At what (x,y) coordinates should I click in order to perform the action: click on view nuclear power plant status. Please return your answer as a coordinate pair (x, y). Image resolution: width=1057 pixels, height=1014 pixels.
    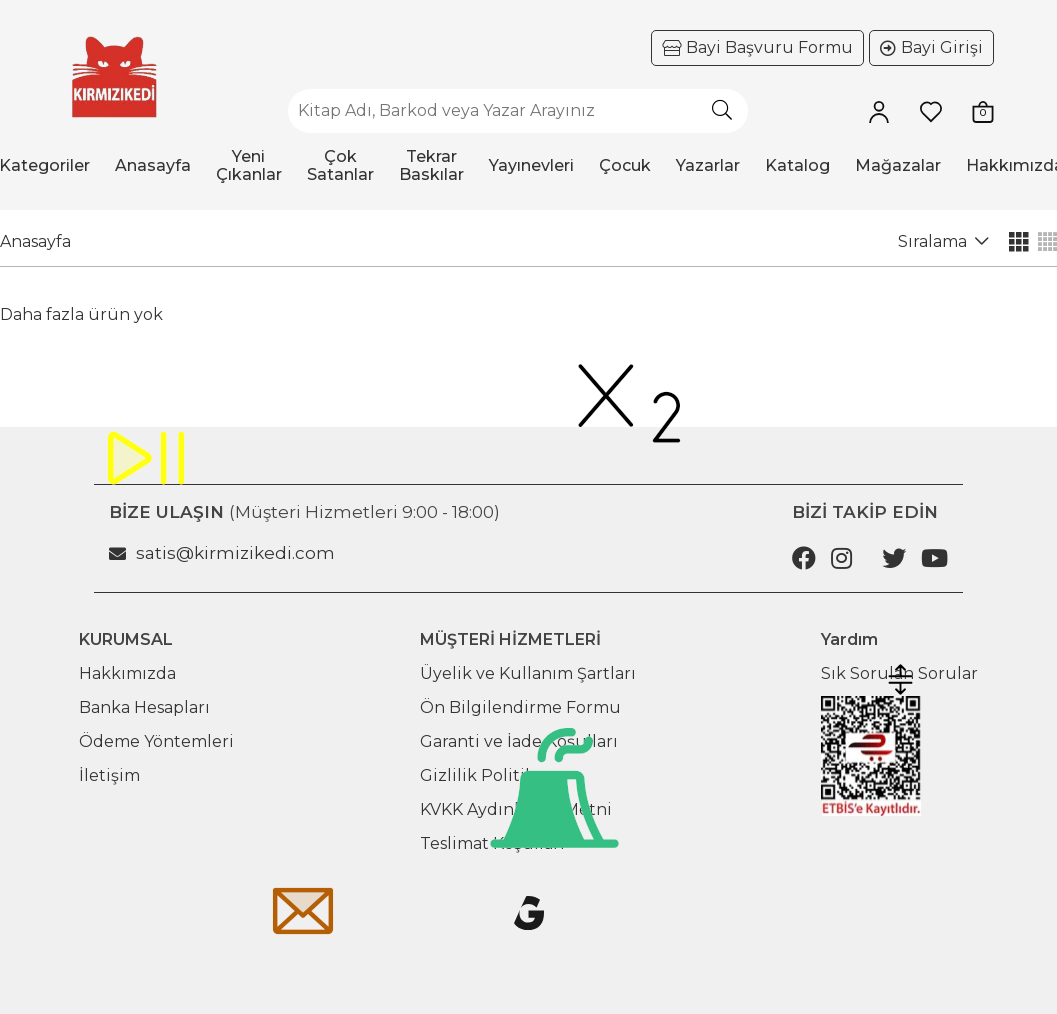
    Looking at the image, I should click on (554, 796).